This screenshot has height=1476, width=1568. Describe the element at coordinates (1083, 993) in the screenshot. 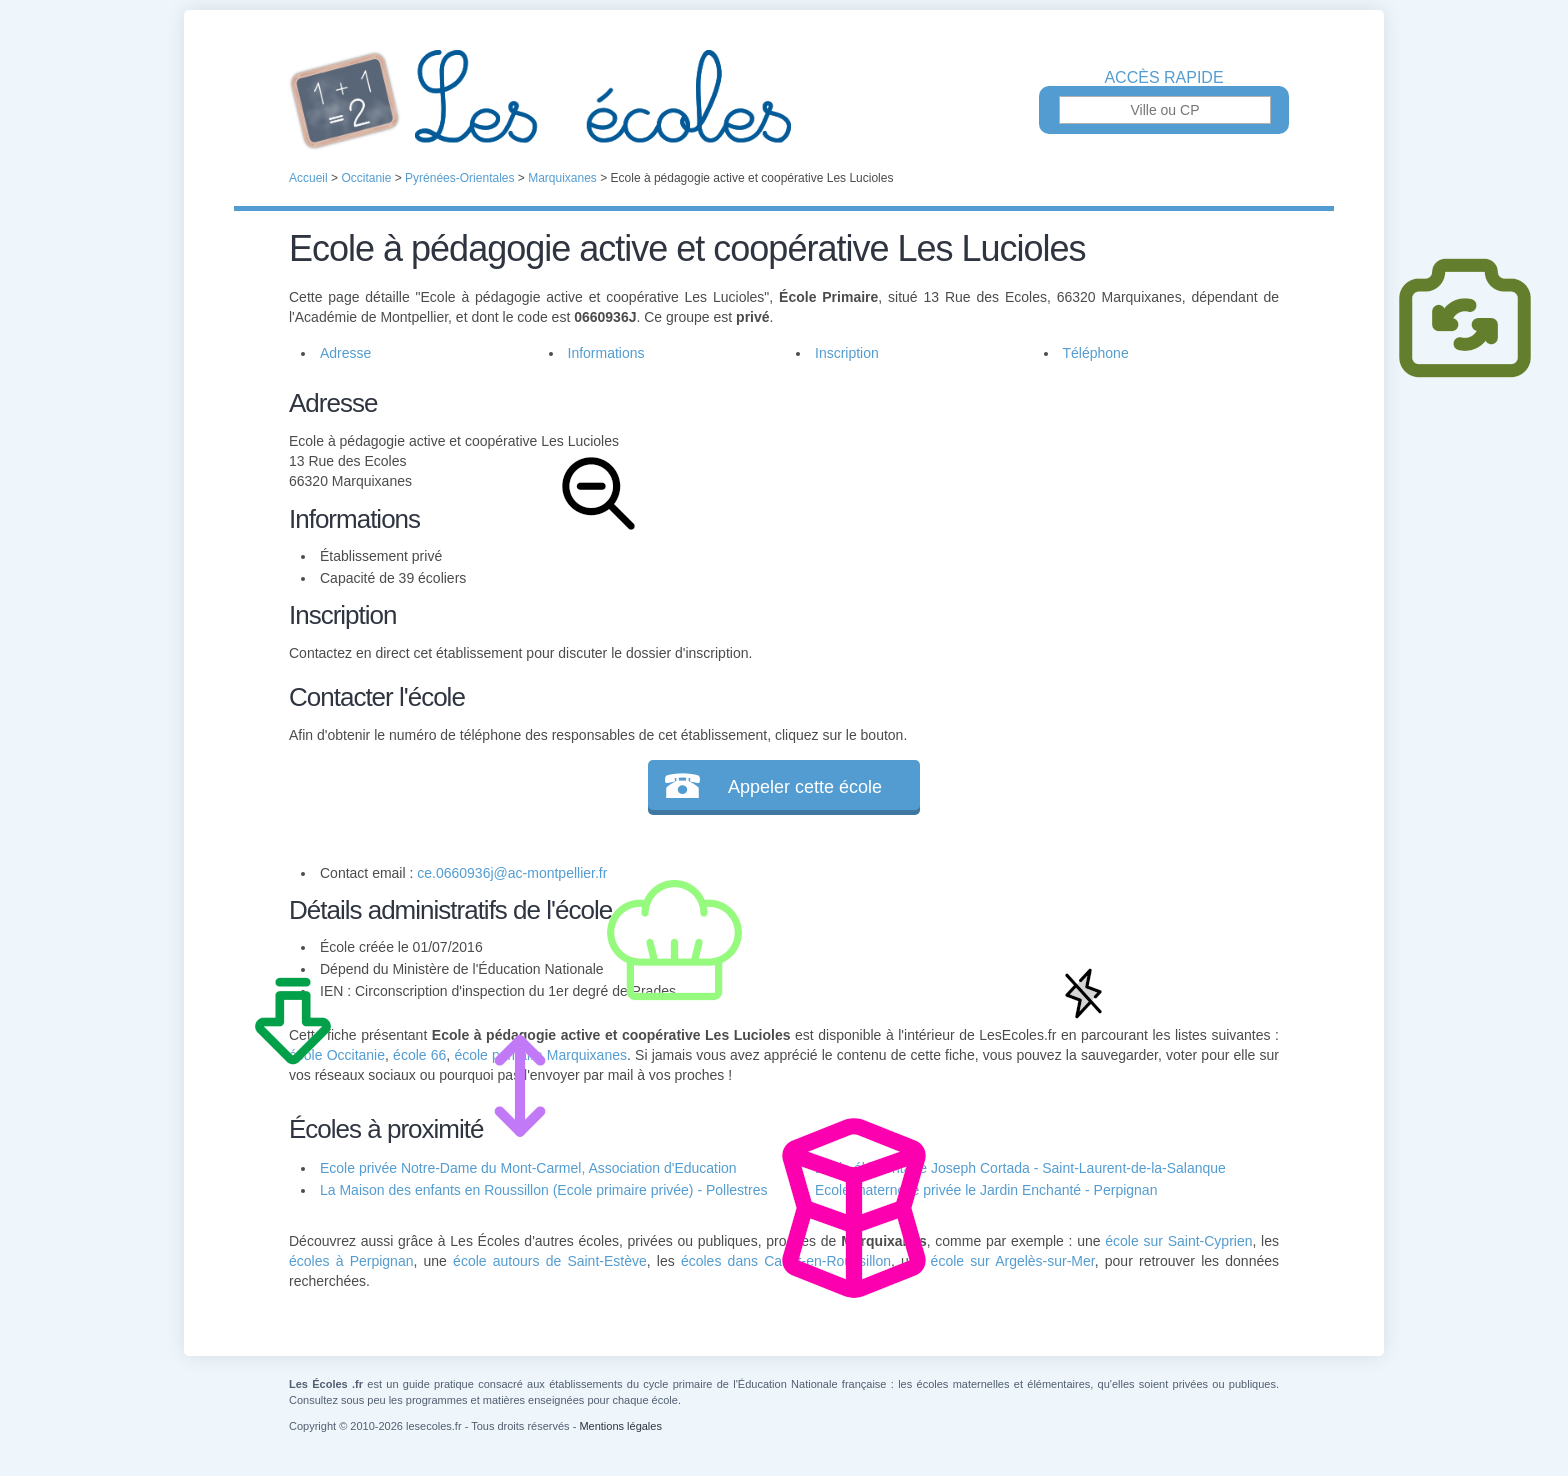

I see `disable flash or lightning mode` at that location.